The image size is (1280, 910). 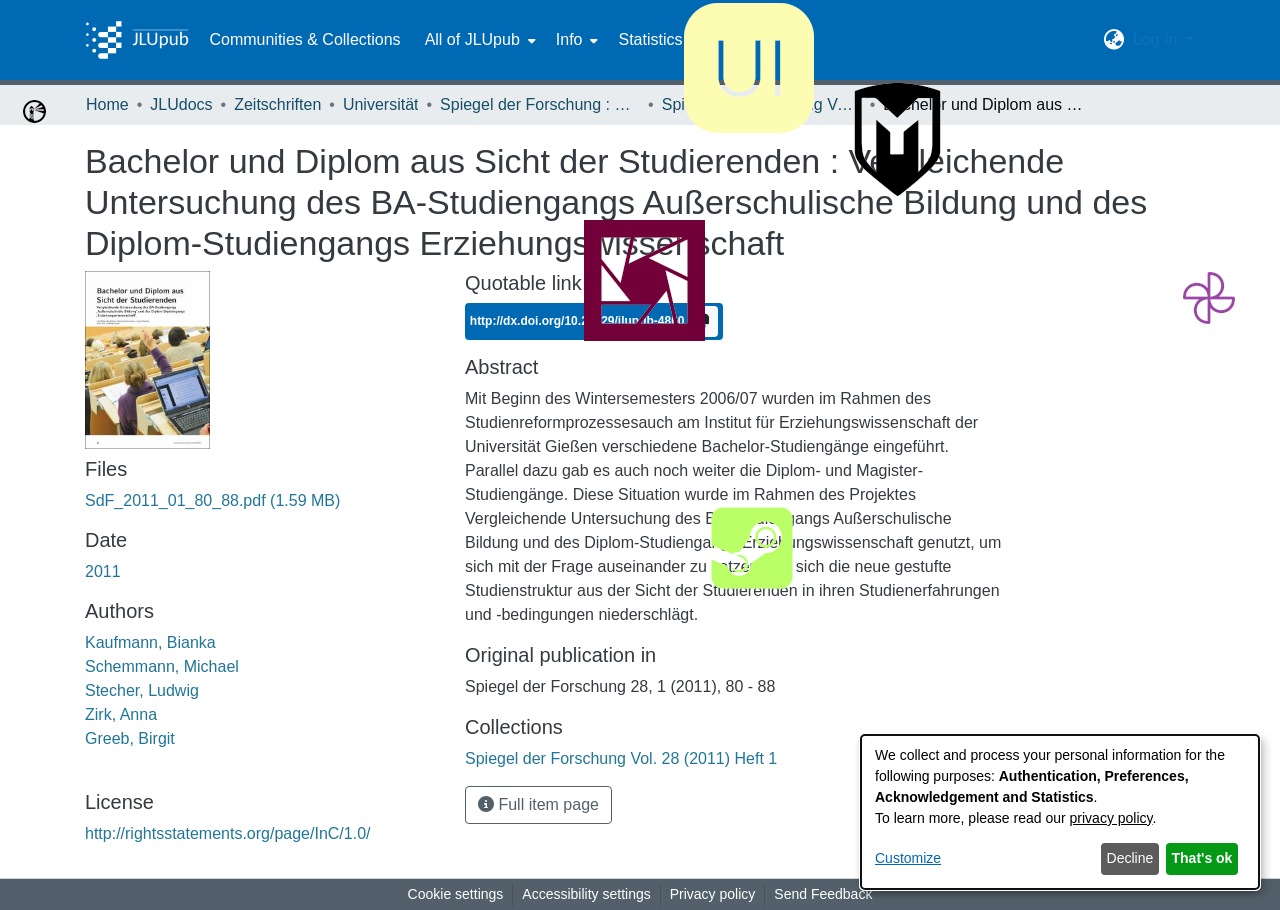 I want to click on open Steam application, so click(x=752, y=548).